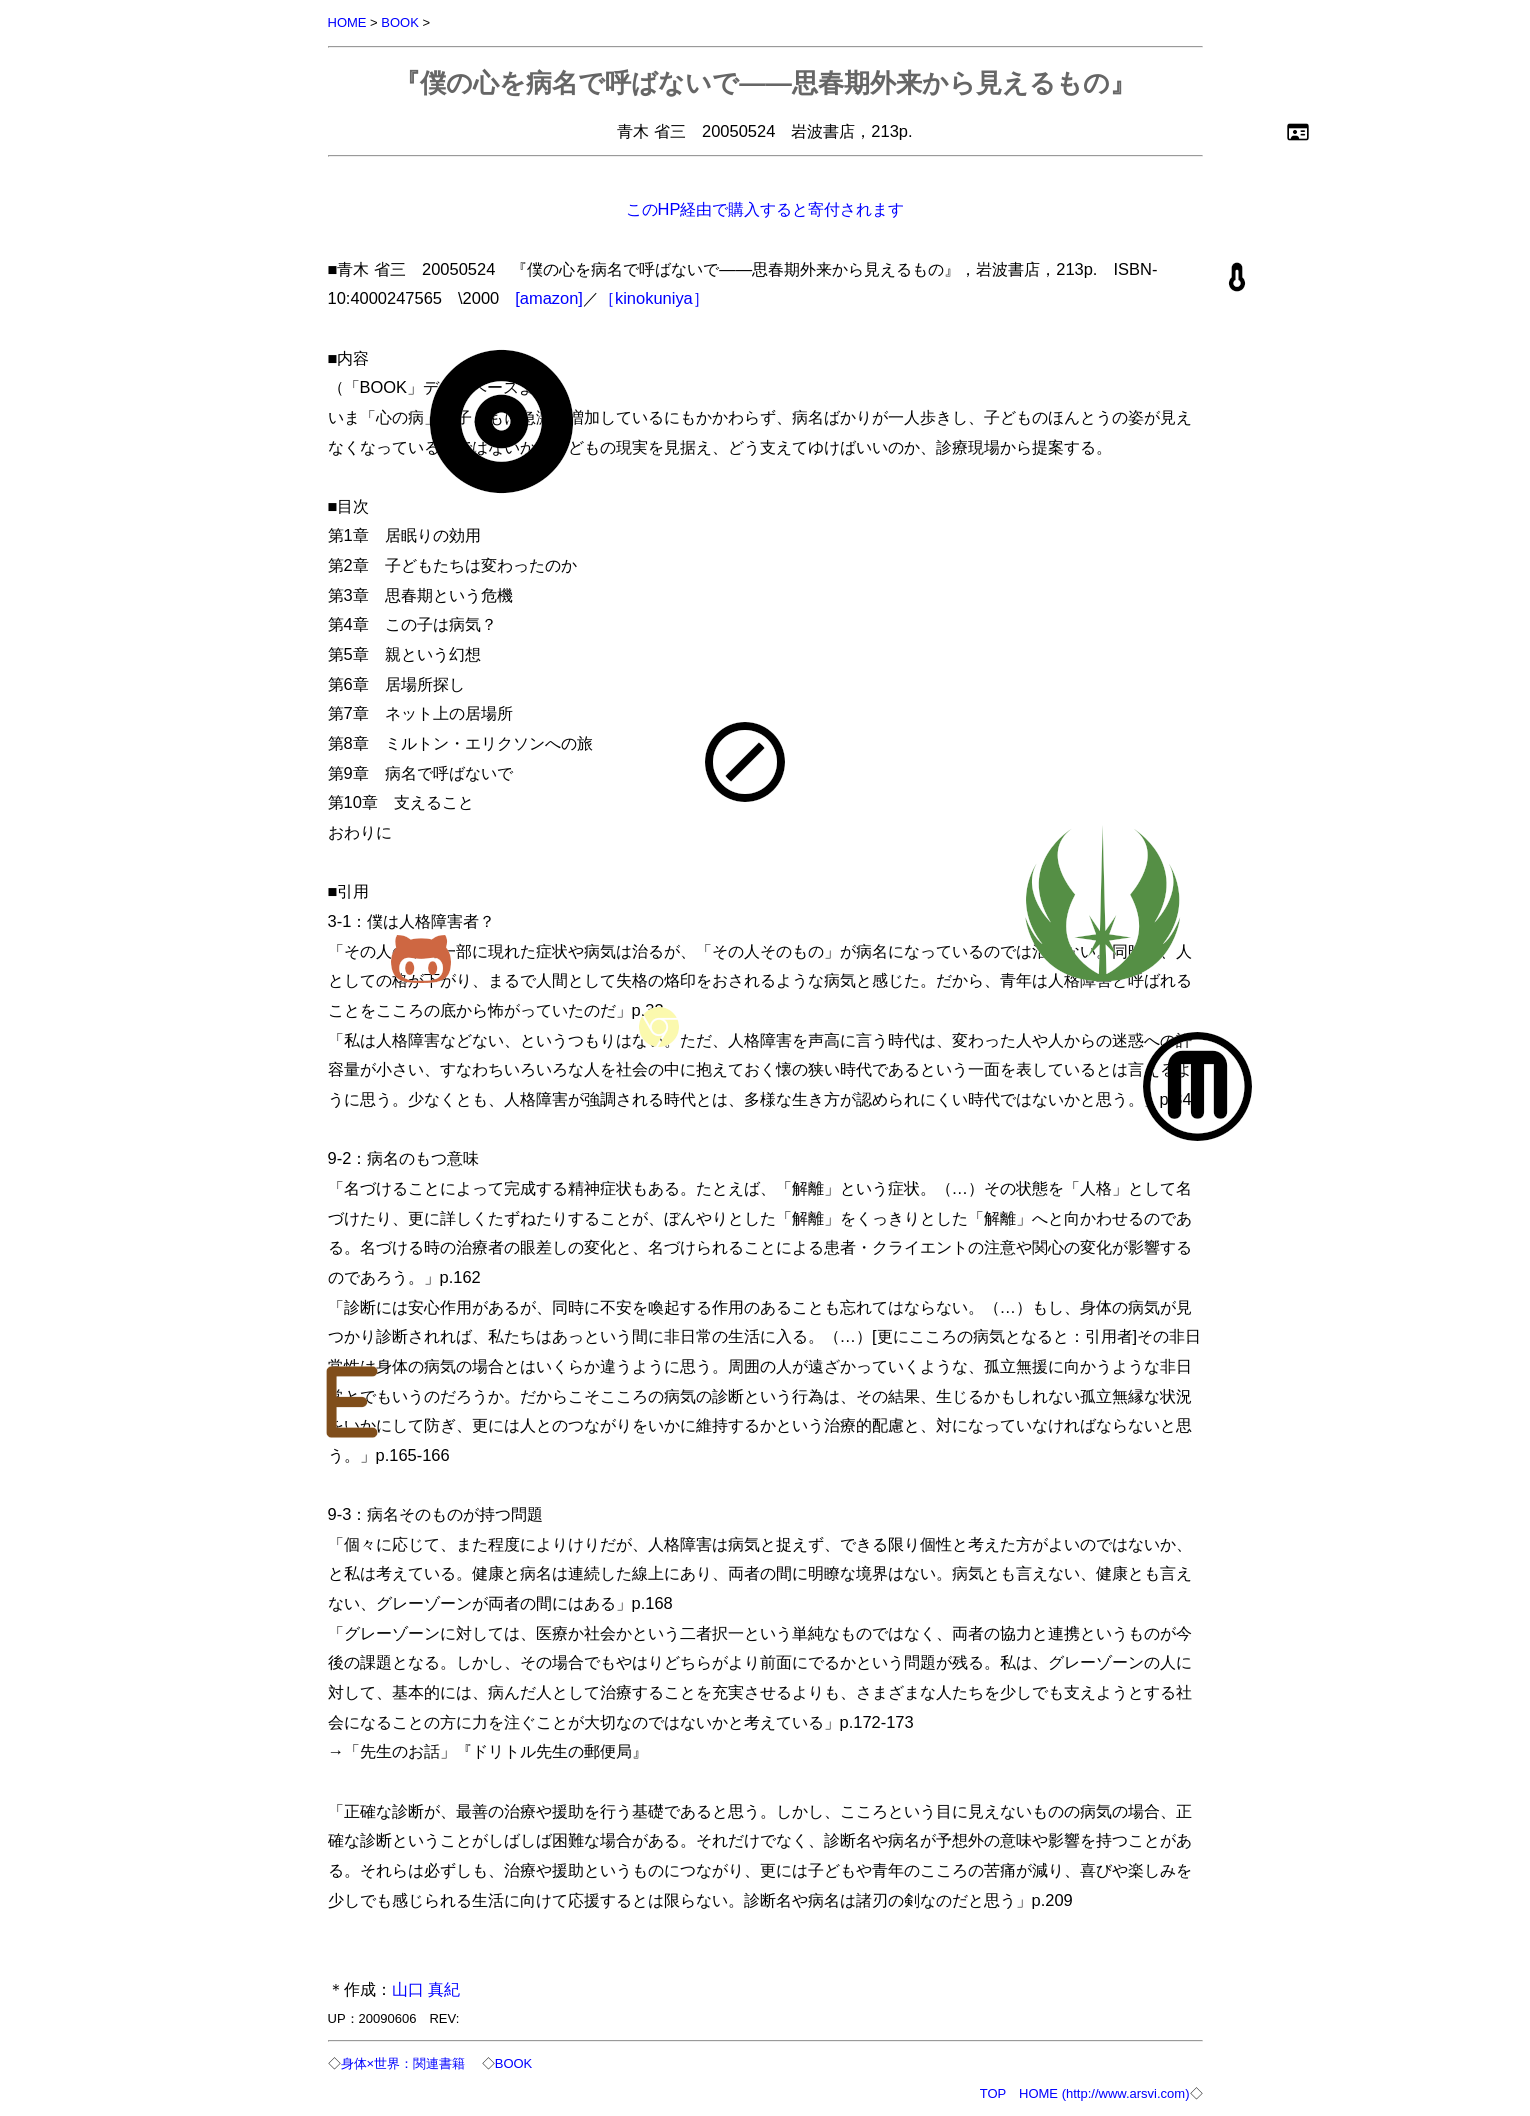 This screenshot has height=2116, width=1530. I want to click on indicates high temperature reading, so click(1237, 277).